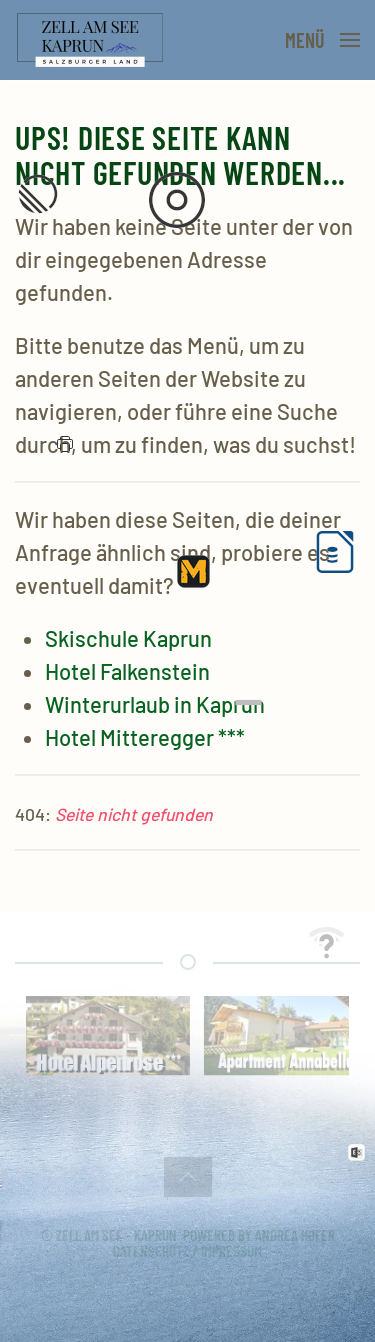 Image resolution: width=375 pixels, height=1342 pixels. Describe the element at coordinates (326, 941) in the screenshot. I see `indicates no network route available` at that location.